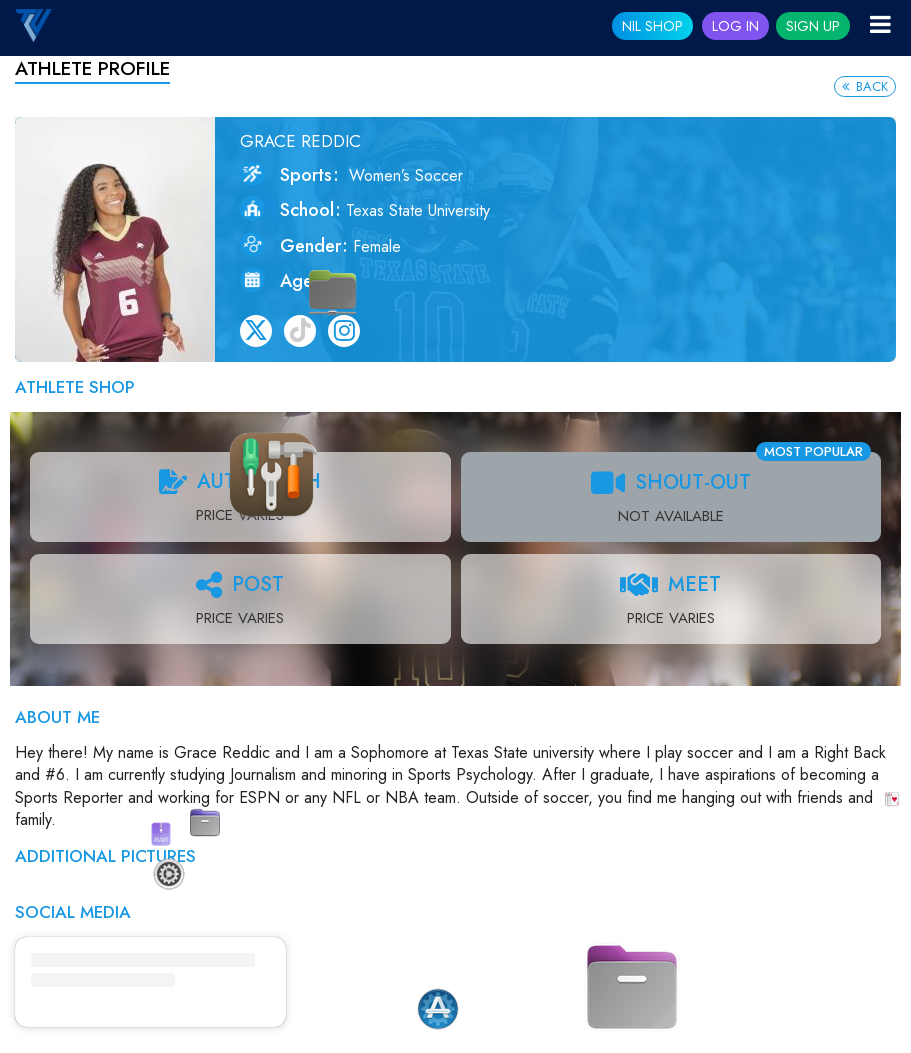 This screenshot has height=1053, width=911. I want to click on access files stored on a remote server, so click(332, 291).